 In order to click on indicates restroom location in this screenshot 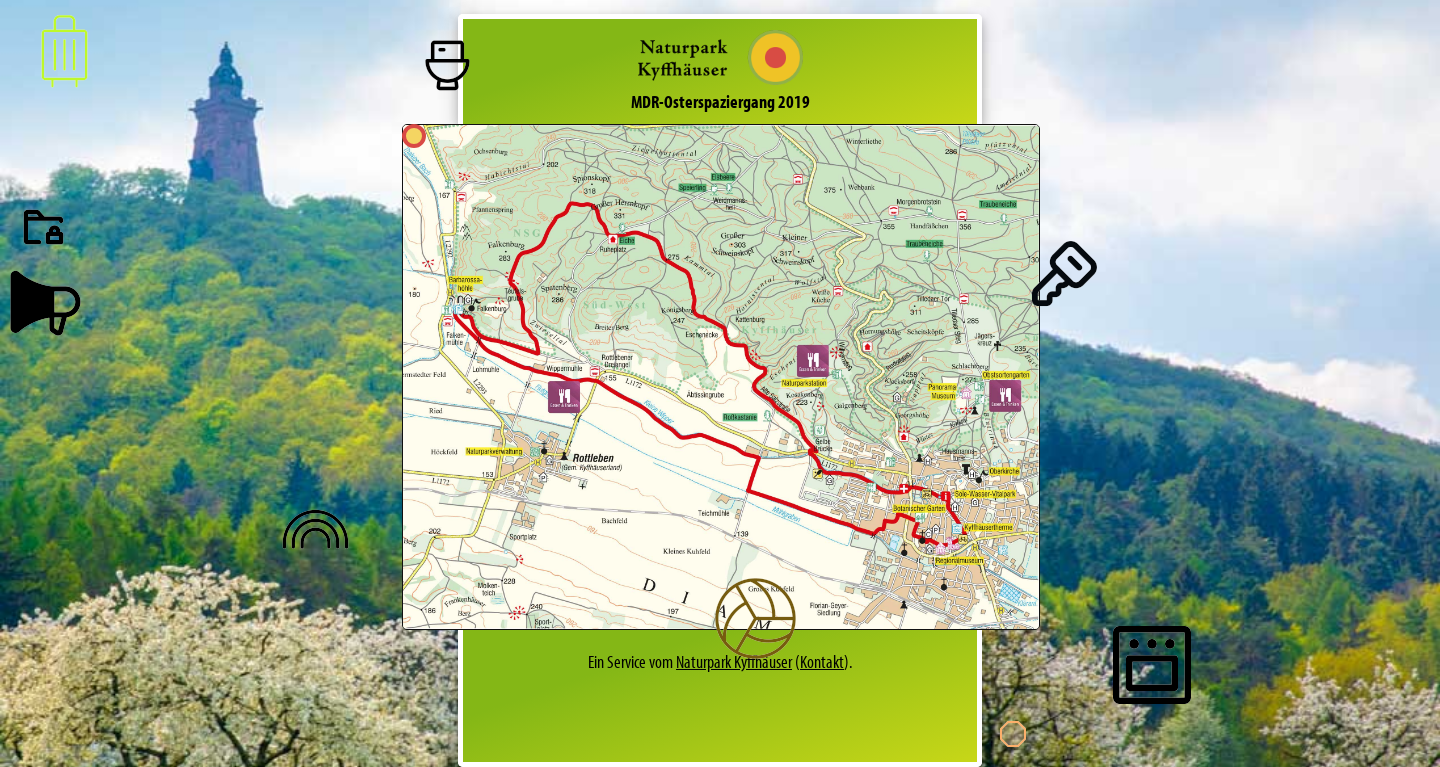, I will do `click(447, 64)`.